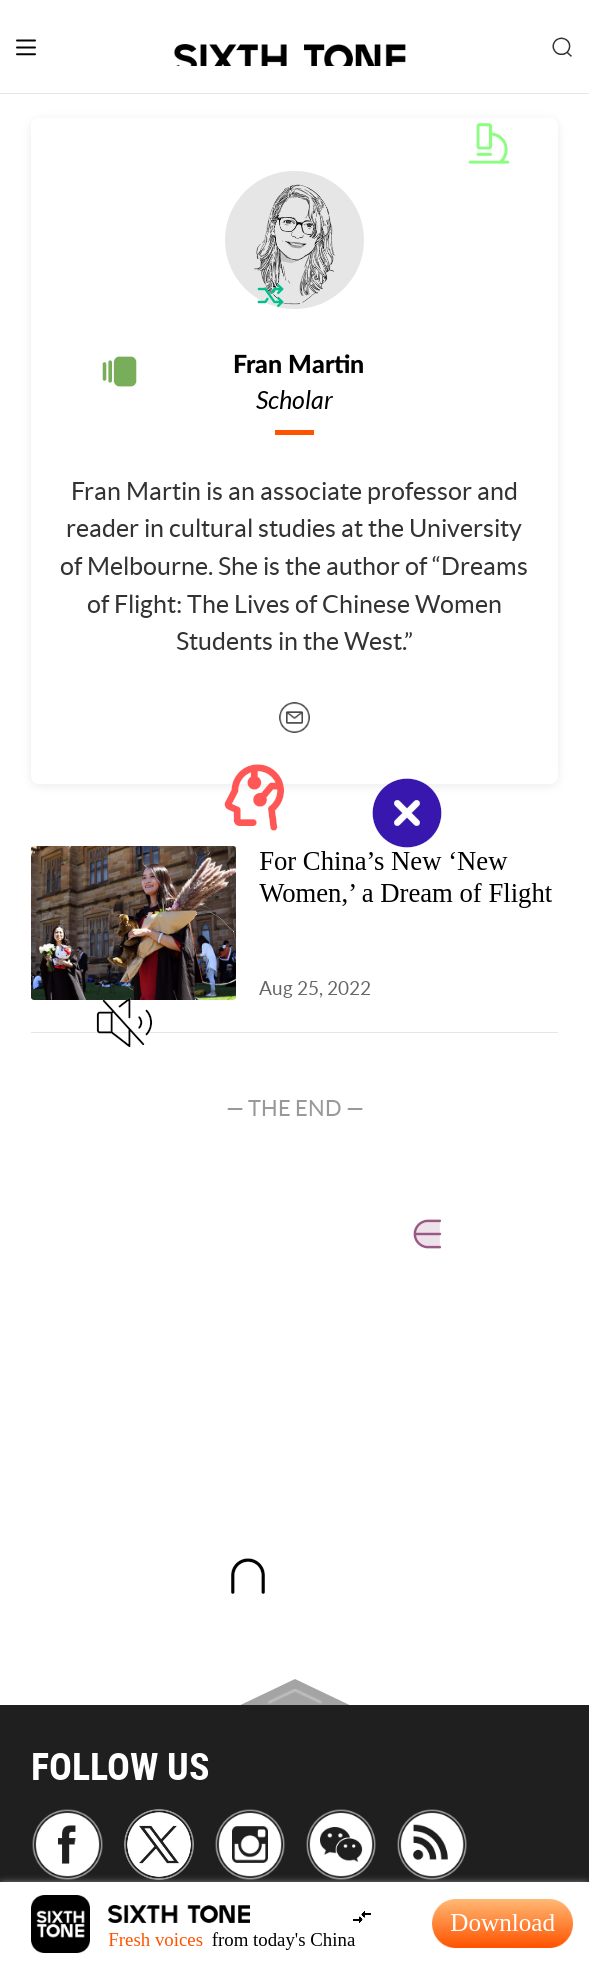 This screenshot has height=1978, width=589. What do you see at coordinates (255, 797) in the screenshot?
I see `access AI or machine learning features` at bounding box center [255, 797].